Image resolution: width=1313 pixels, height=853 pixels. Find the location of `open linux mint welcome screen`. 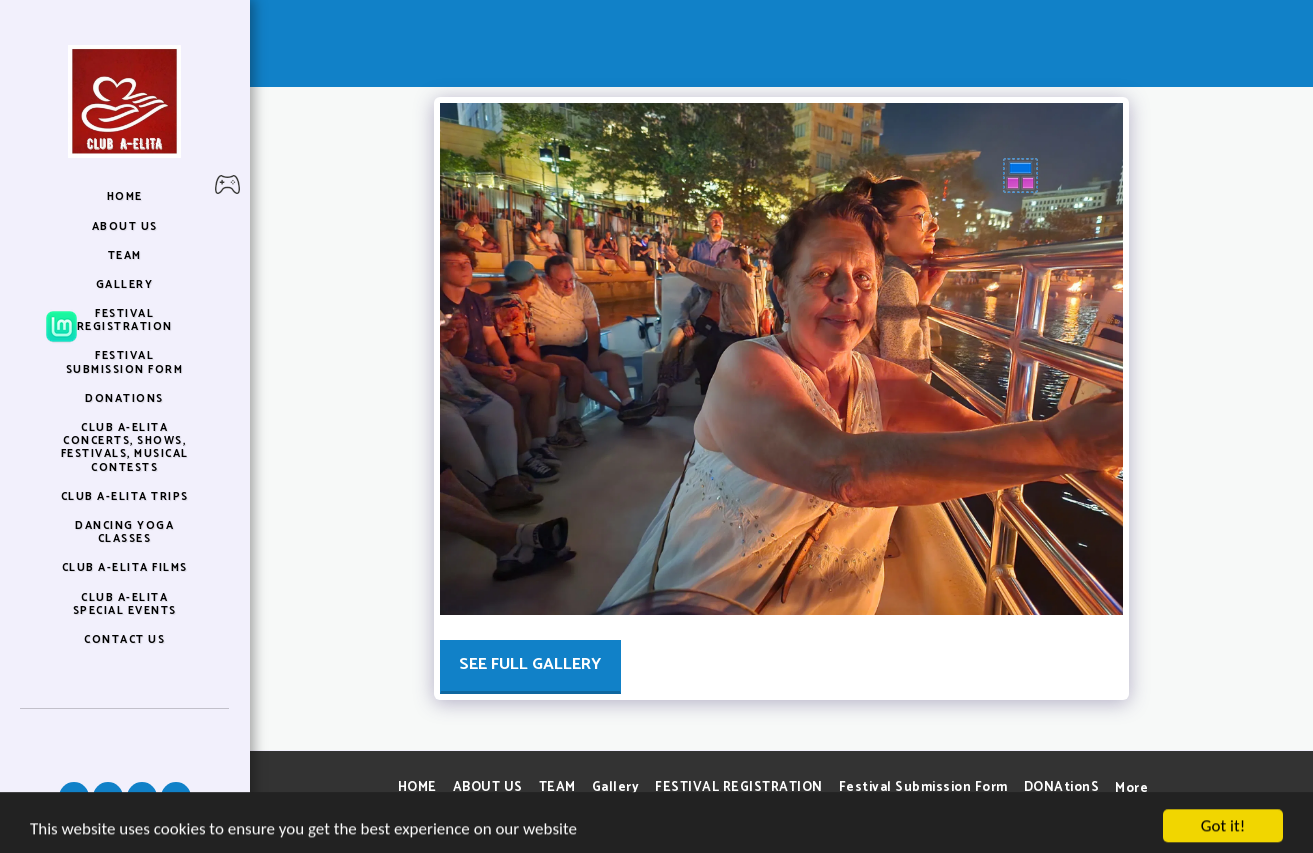

open linux mint welcome screen is located at coordinates (61, 326).